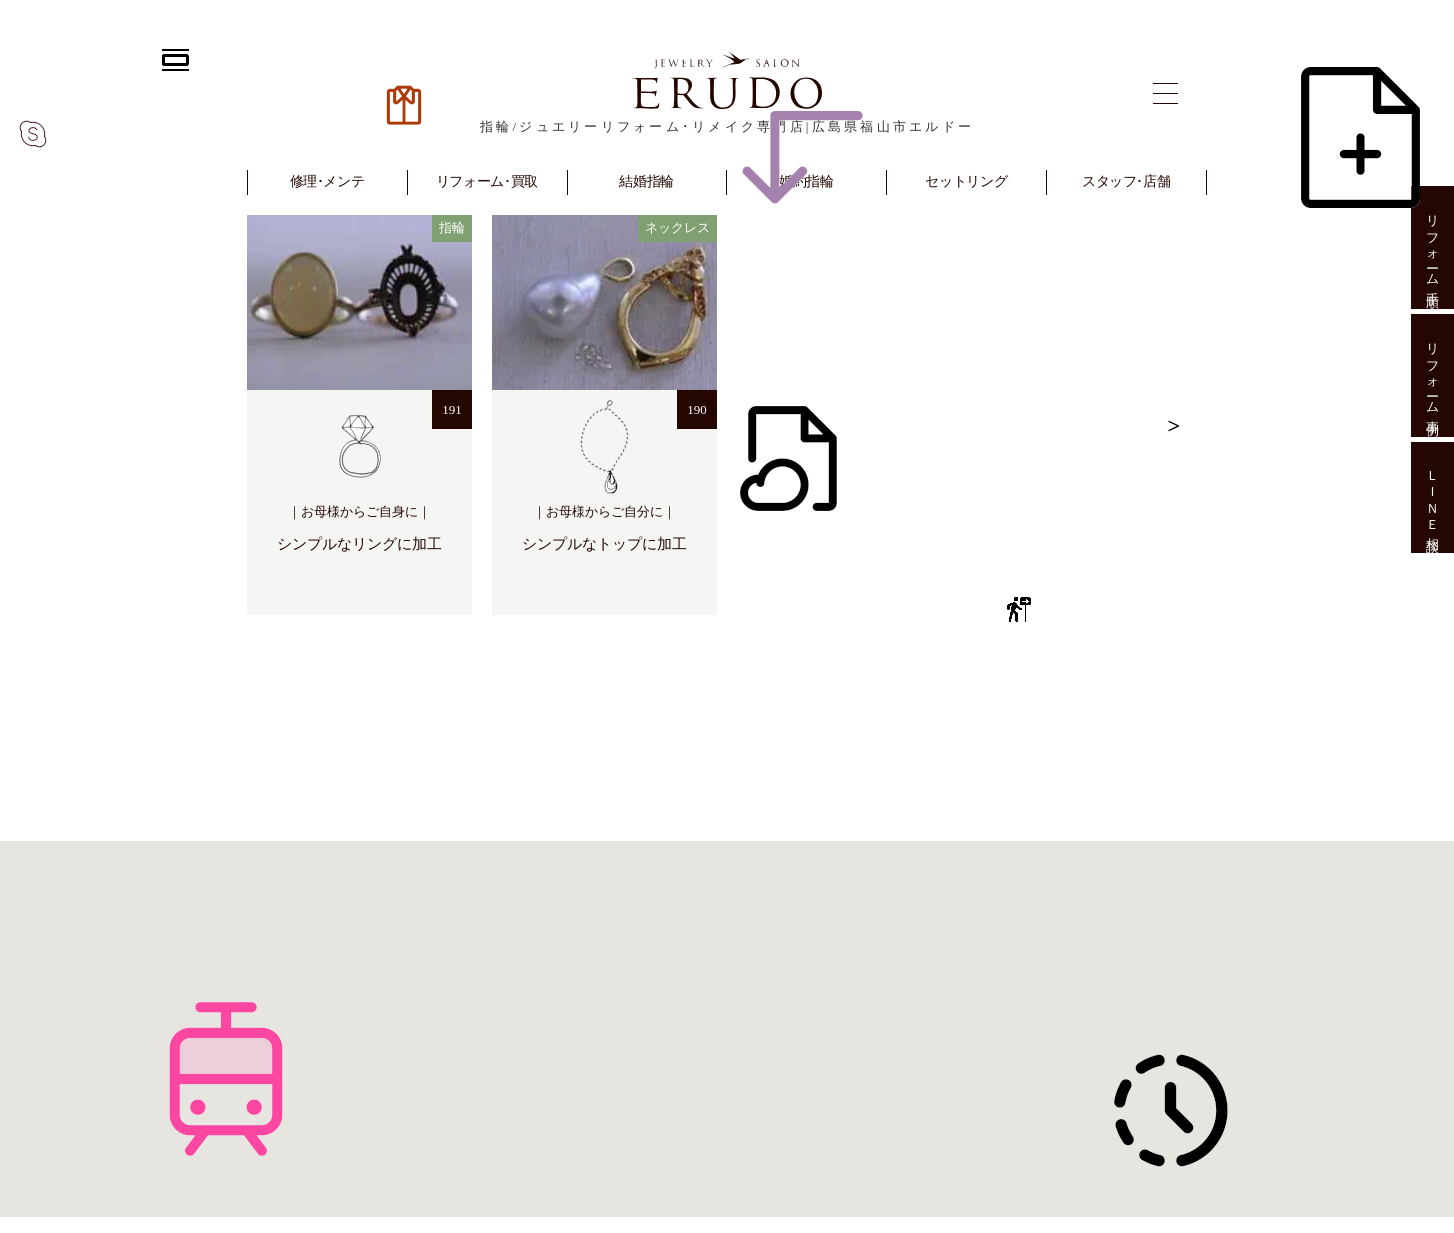 This screenshot has height=1233, width=1454. What do you see at coordinates (792, 458) in the screenshot?
I see `access cloud-synced files` at bounding box center [792, 458].